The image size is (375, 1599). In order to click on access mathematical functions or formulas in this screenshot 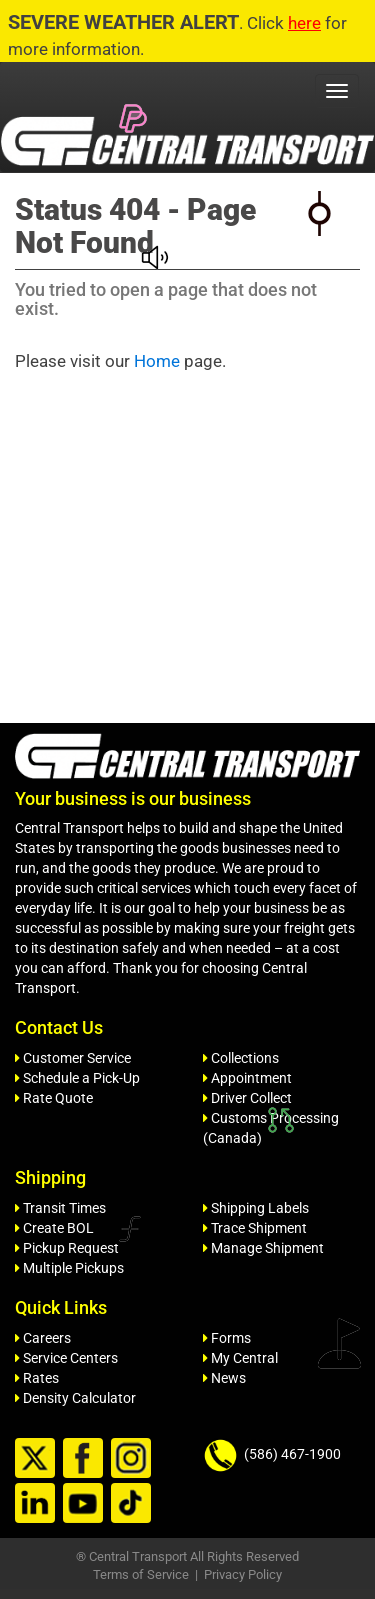, I will do `click(130, 1229)`.